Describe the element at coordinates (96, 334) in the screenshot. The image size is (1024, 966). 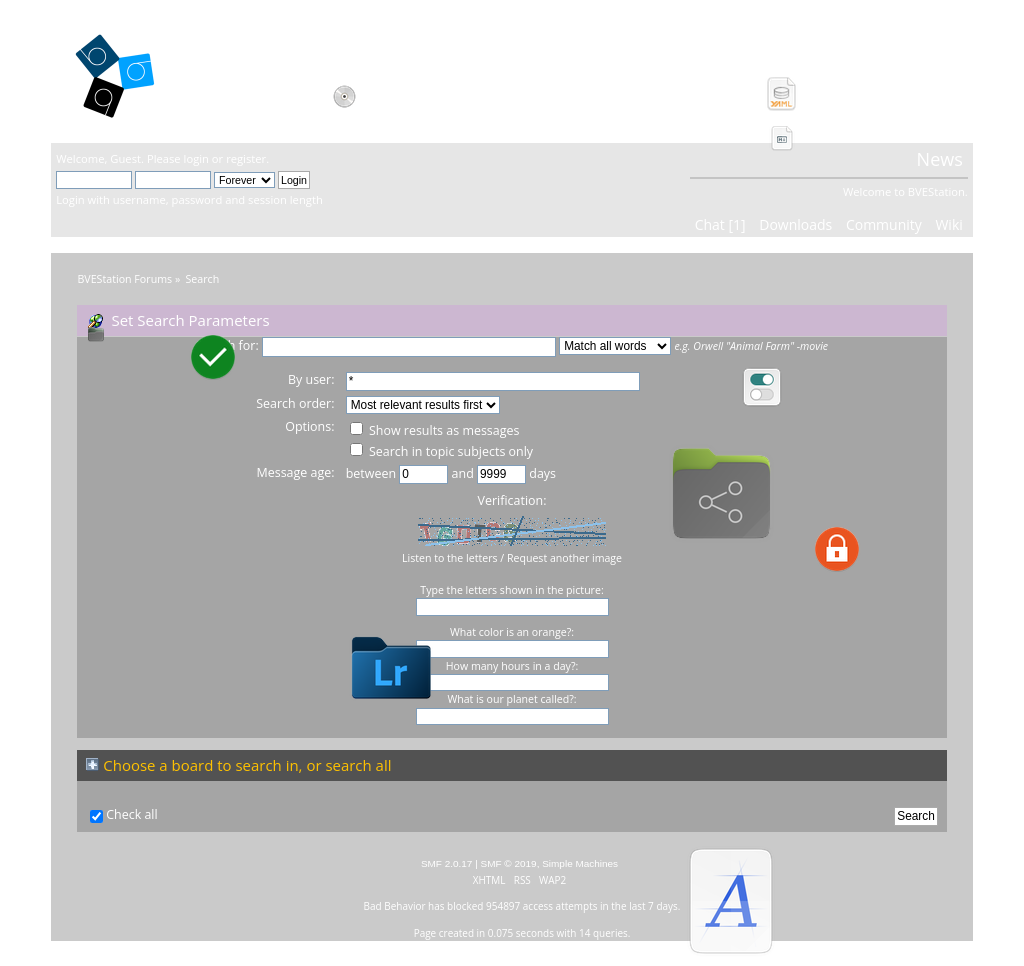
I see `indicates an open or currently accessed folder` at that location.